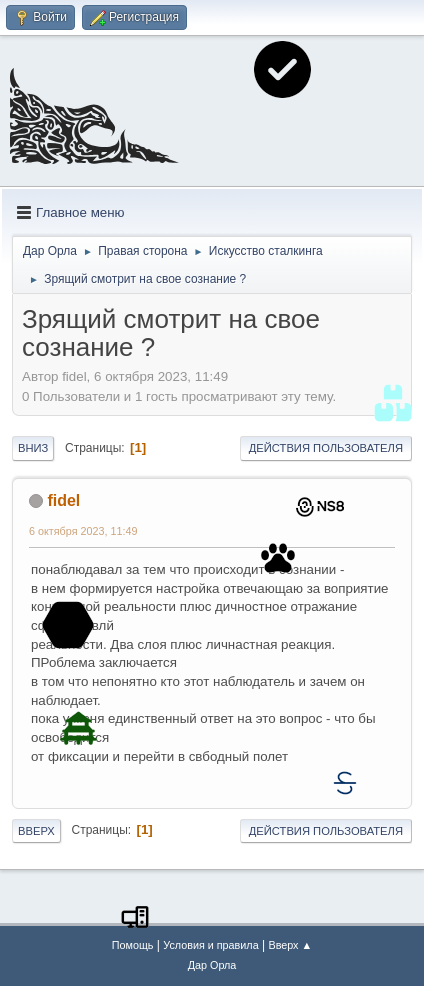  What do you see at coordinates (78, 728) in the screenshot?
I see `indicates a buddhist temple or vihara location` at bounding box center [78, 728].